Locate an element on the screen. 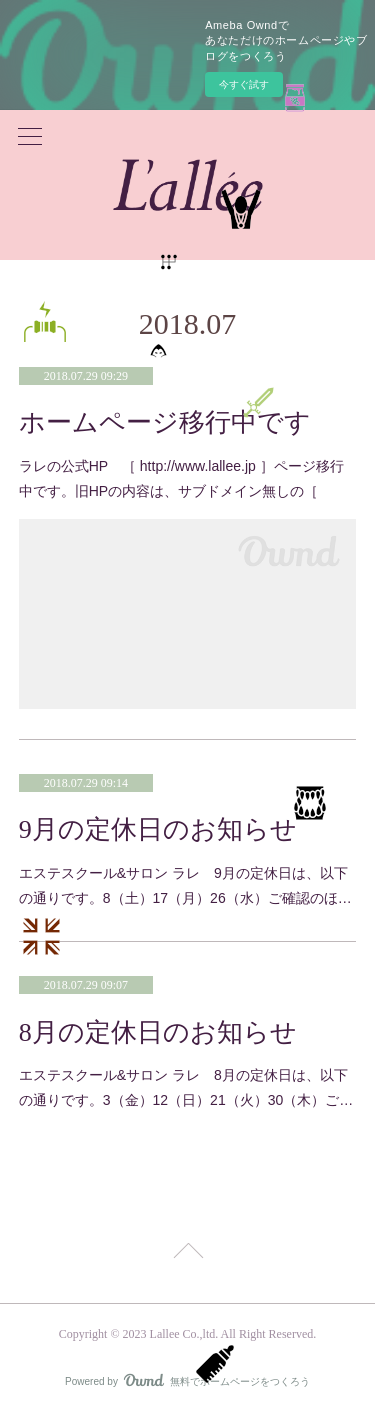  honey or jam item in a game inventory is located at coordinates (295, 98).